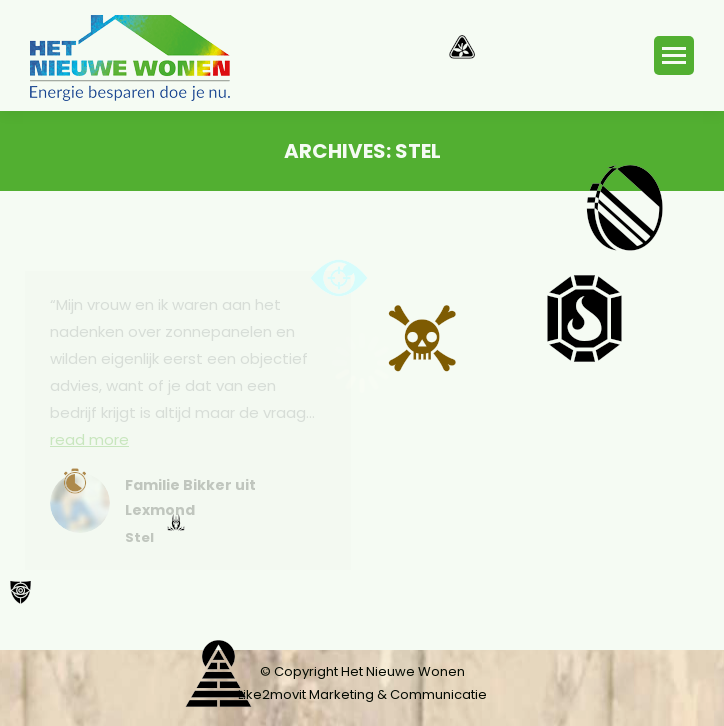  Describe the element at coordinates (218, 673) in the screenshot. I see `view historical landmarks or monuments` at that location.